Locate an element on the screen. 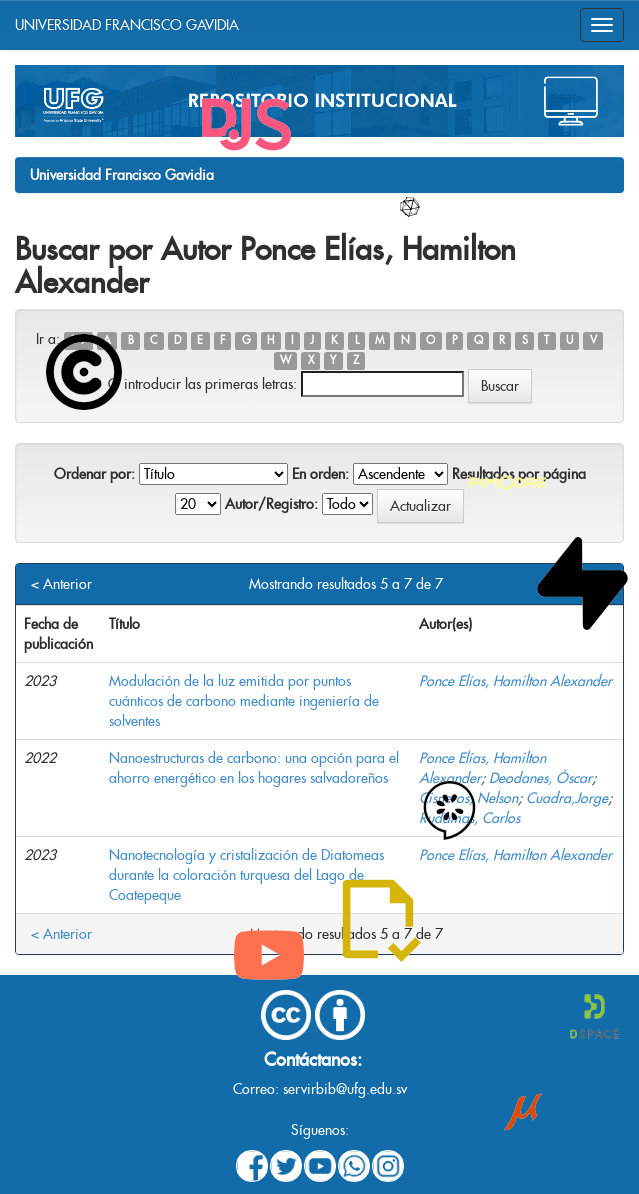 This screenshot has width=639, height=1194. open YouTube app is located at coordinates (269, 955).